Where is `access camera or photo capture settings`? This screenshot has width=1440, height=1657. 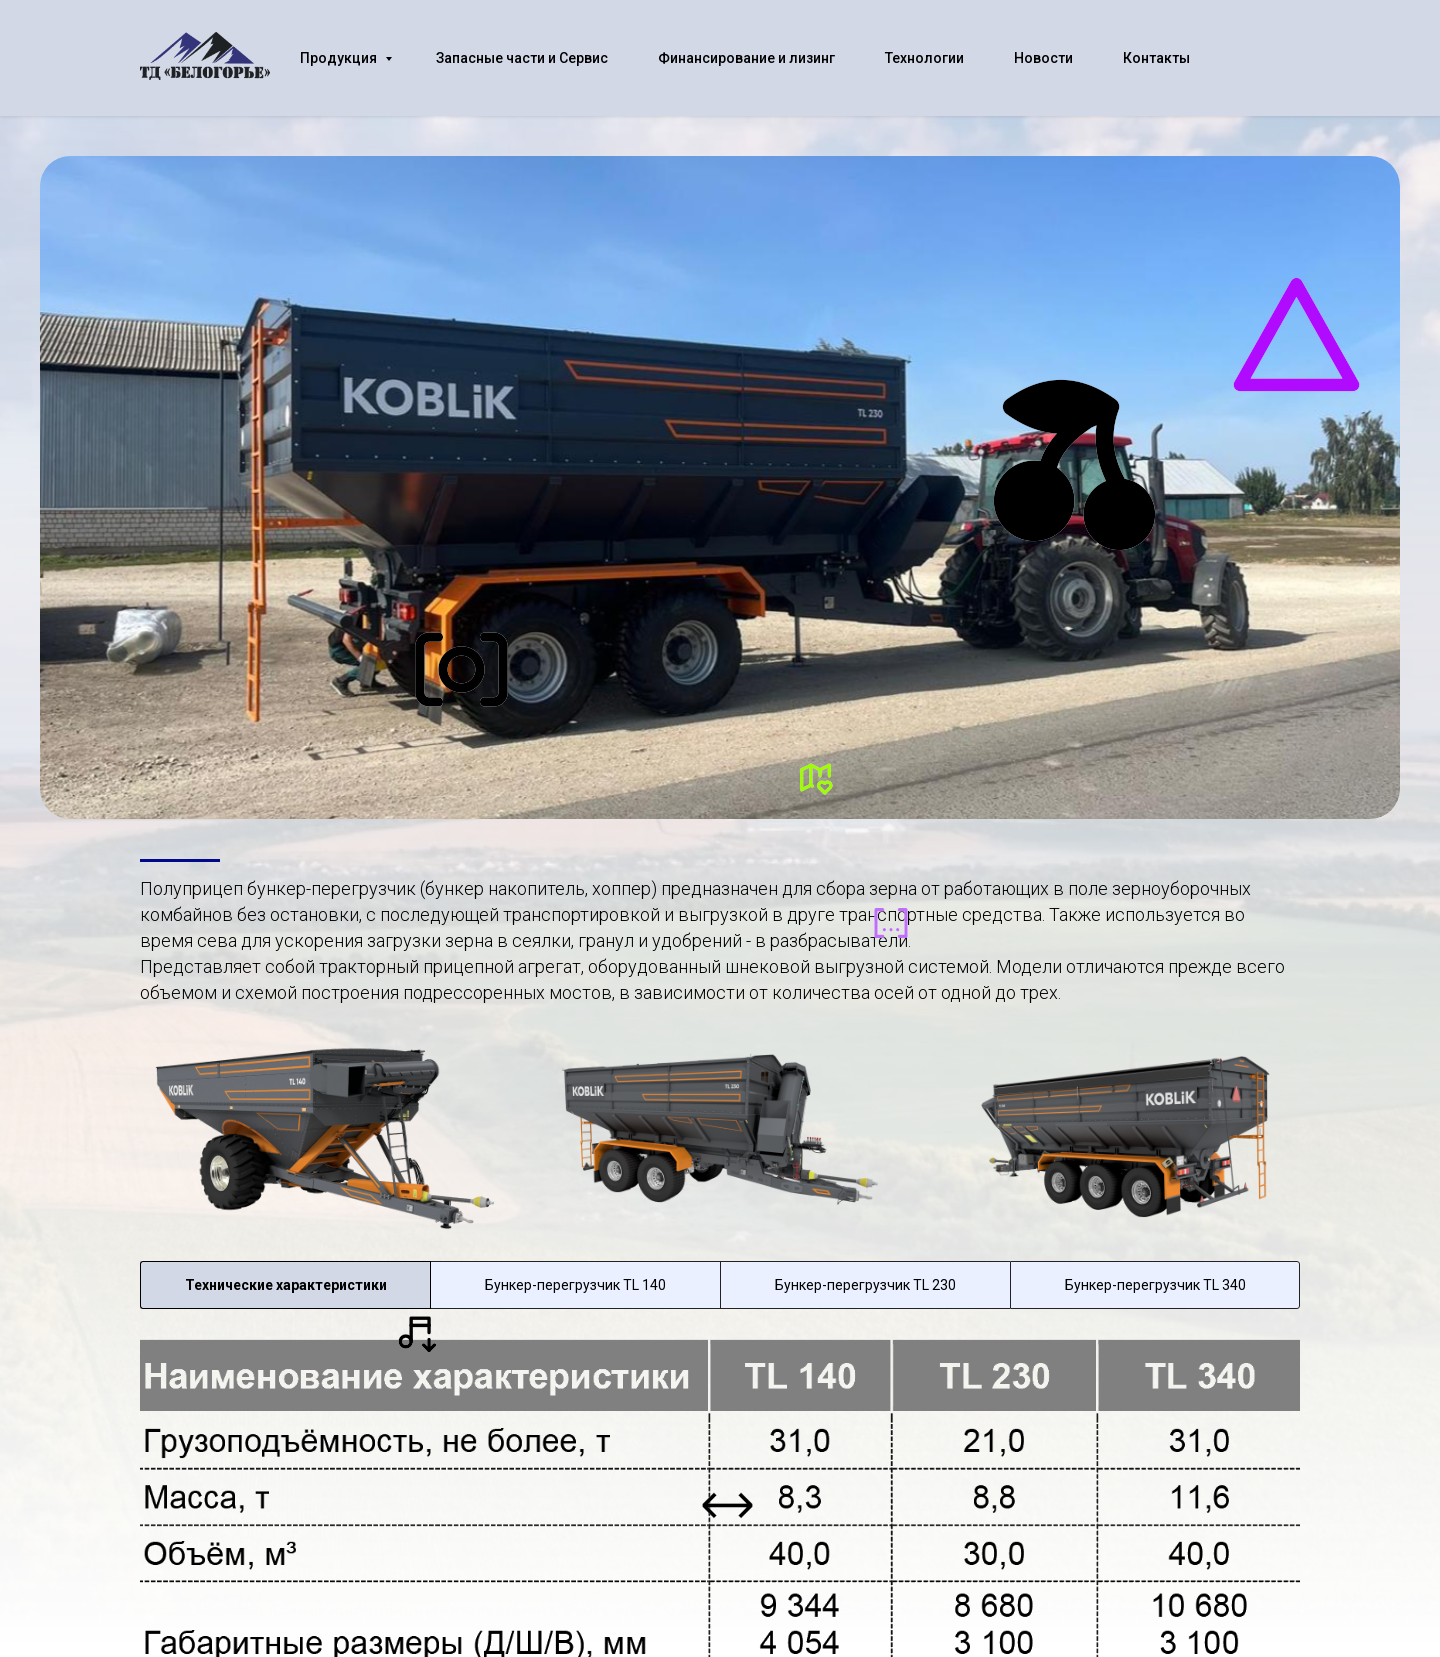 access camera or photo capture settings is located at coordinates (461, 669).